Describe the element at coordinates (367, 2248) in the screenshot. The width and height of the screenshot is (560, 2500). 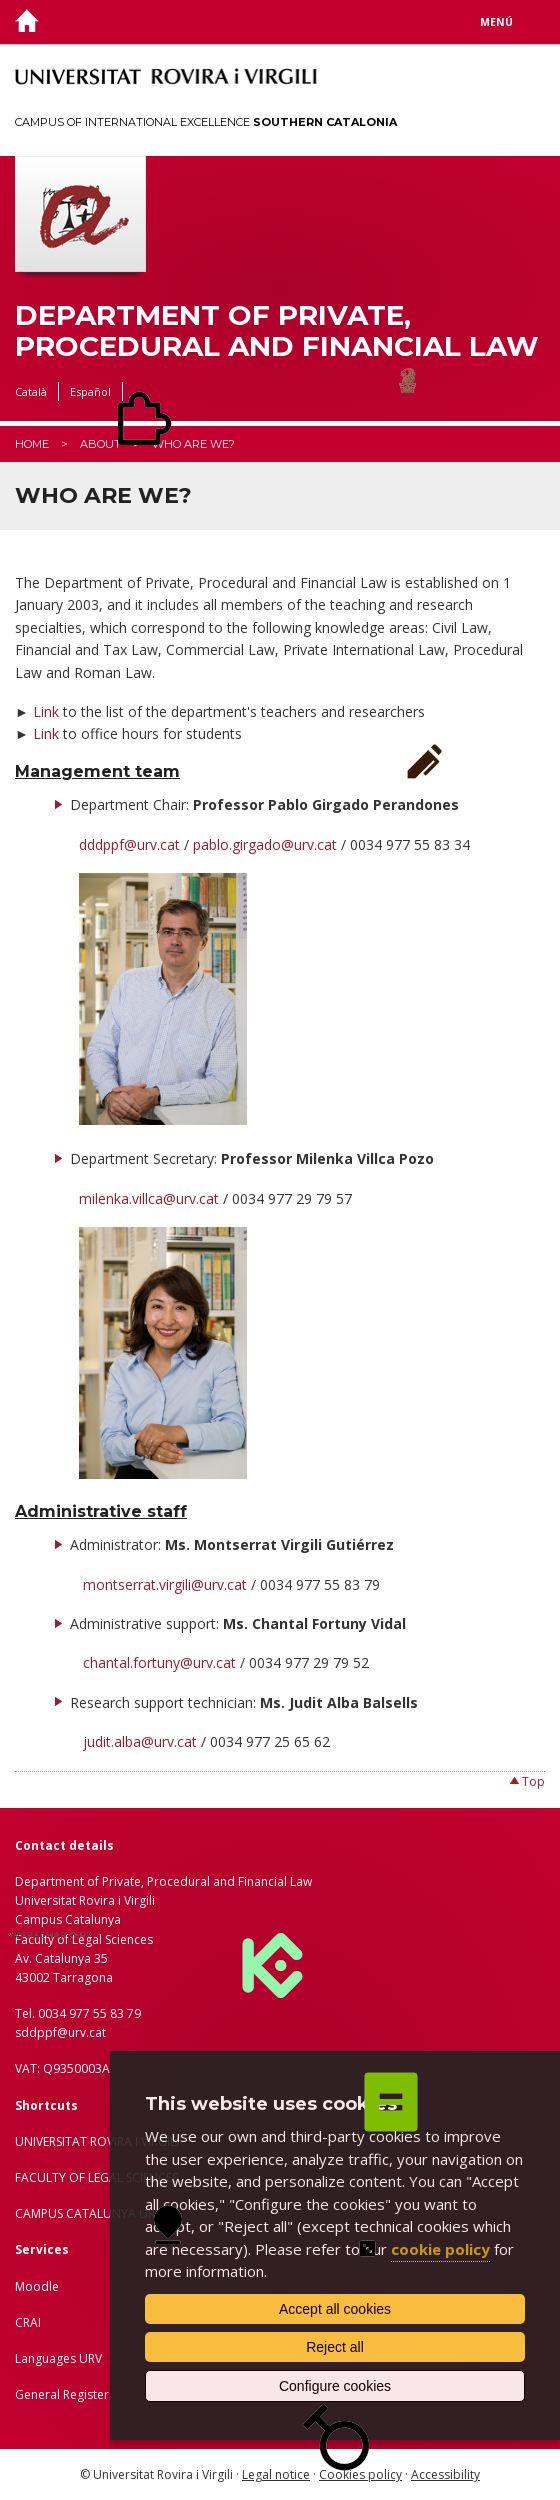
I see `roll dice or generate random result` at that location.